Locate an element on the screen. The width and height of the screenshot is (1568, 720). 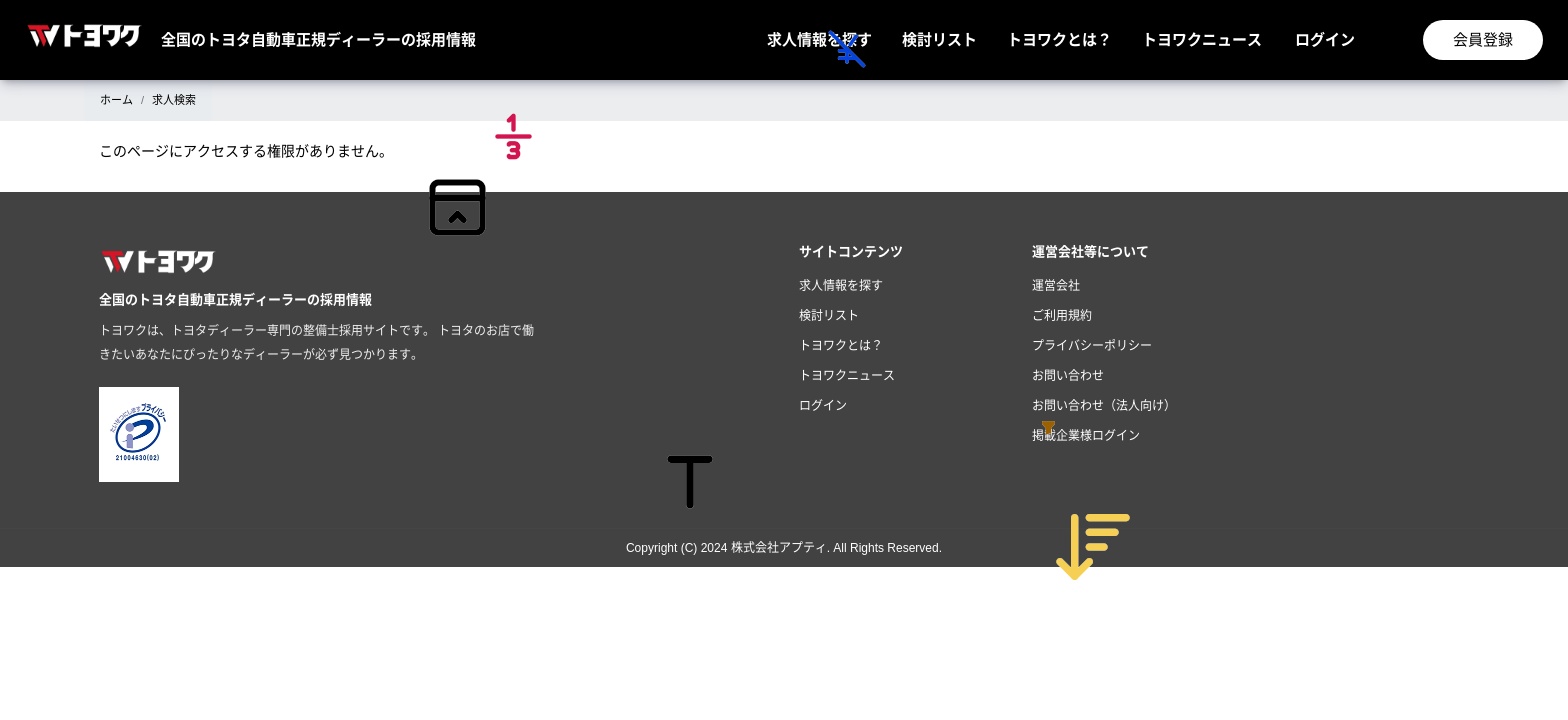
indicates yen currency is unavailable is located at coordinates (847, 49).